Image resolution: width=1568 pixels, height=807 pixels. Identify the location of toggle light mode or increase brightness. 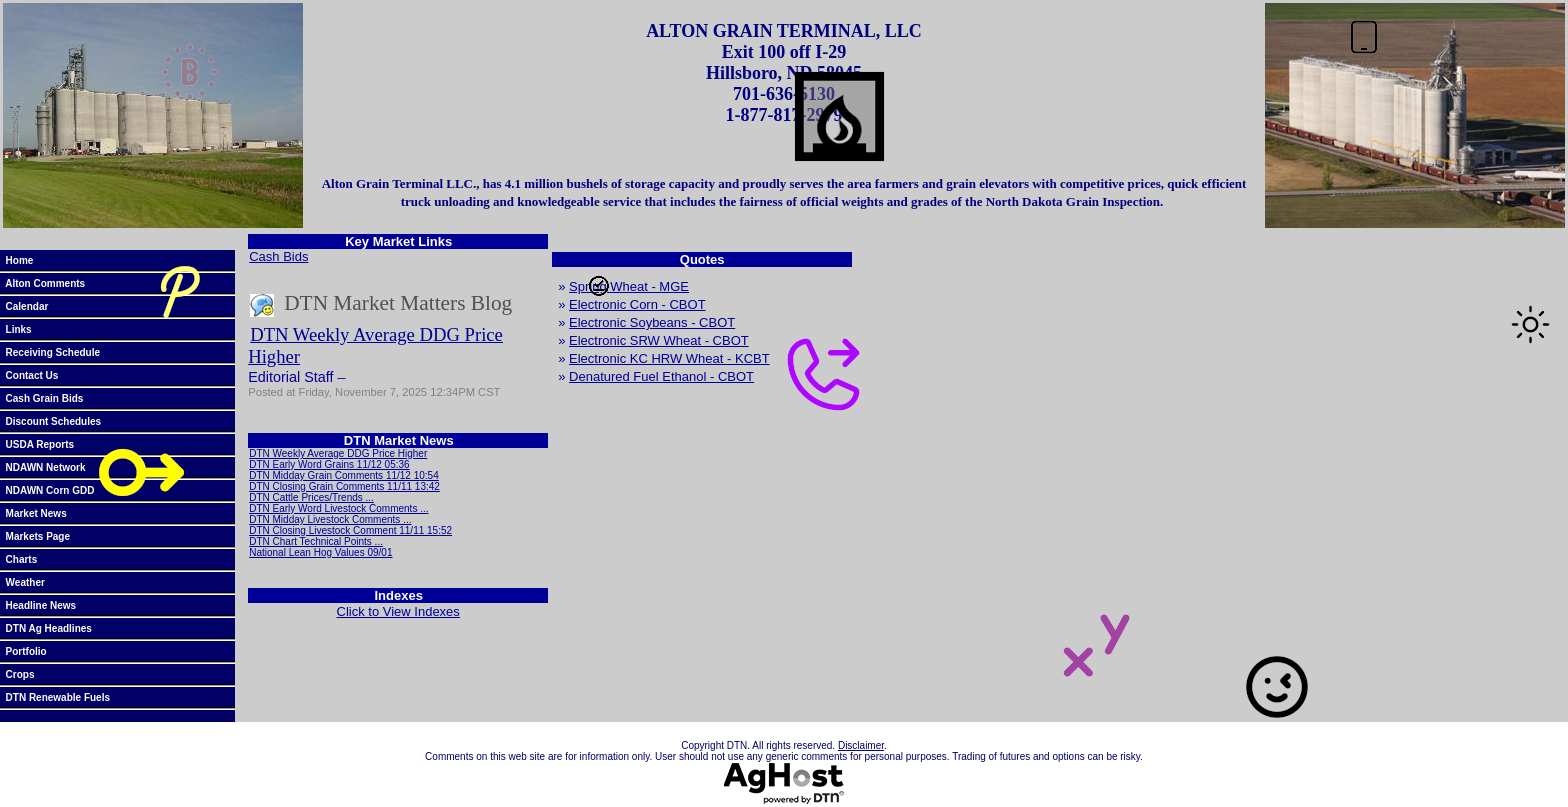
(1530, 324).